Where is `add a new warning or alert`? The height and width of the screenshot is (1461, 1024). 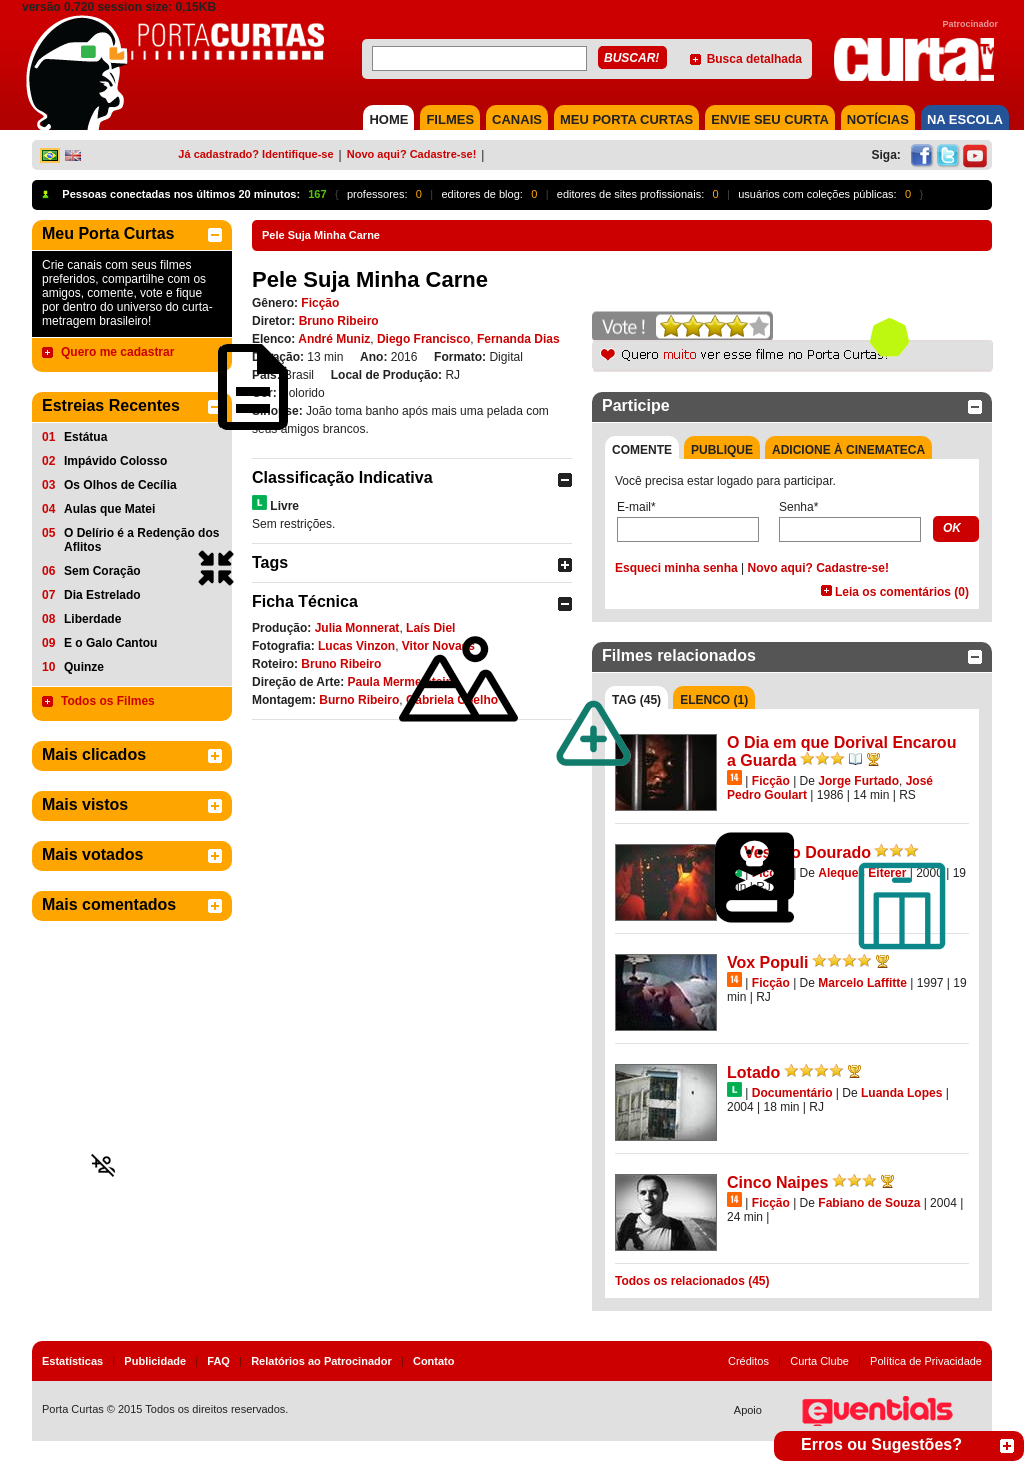 add a new warning or alert is located at coordinates (593, 735).